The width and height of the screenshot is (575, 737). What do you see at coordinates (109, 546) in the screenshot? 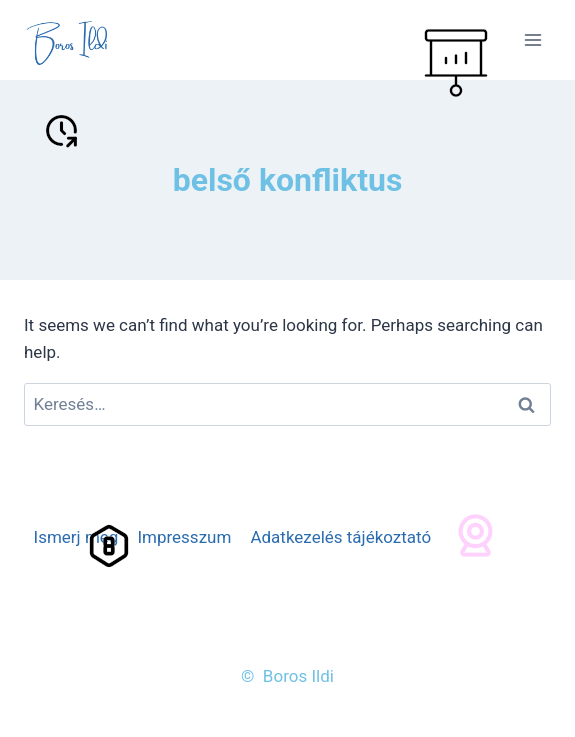
I see `indicates step 8 in a multi-step process` at bounding box center [109, 546].